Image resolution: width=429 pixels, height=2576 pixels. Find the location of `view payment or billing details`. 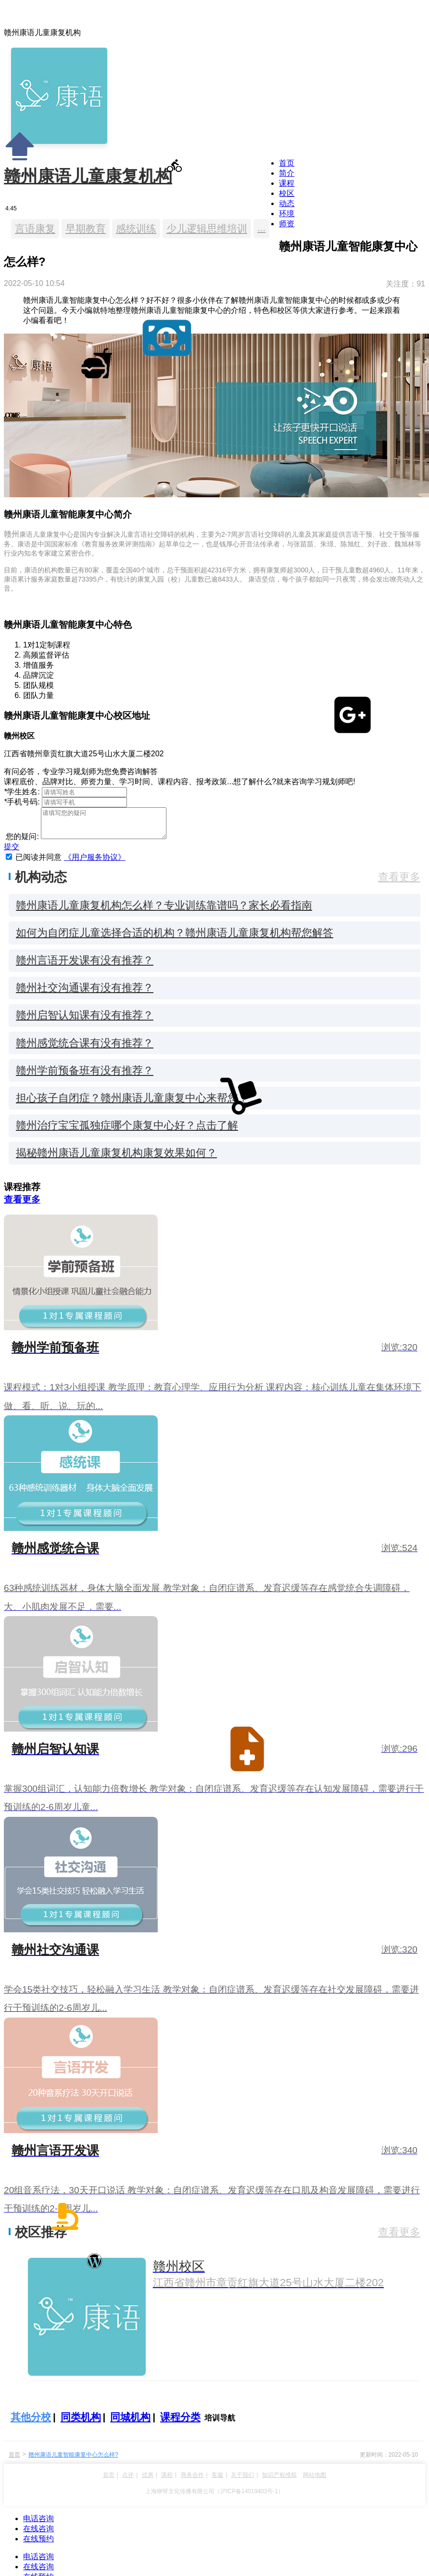

view payment or billing details is located at coordinates (167, 338).